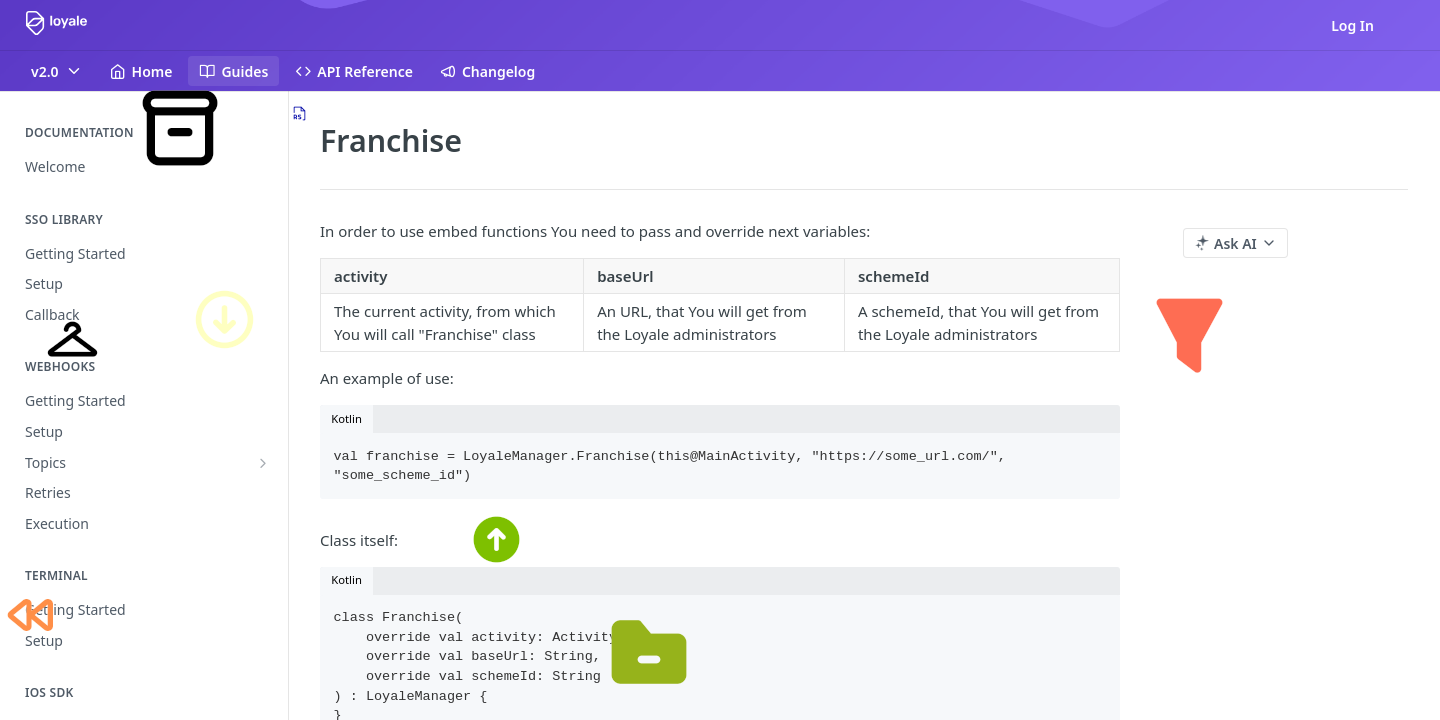 Image resolution: width=1440 pixels, height=720 pixels. I want to click on archive this item, so click(180, 128).